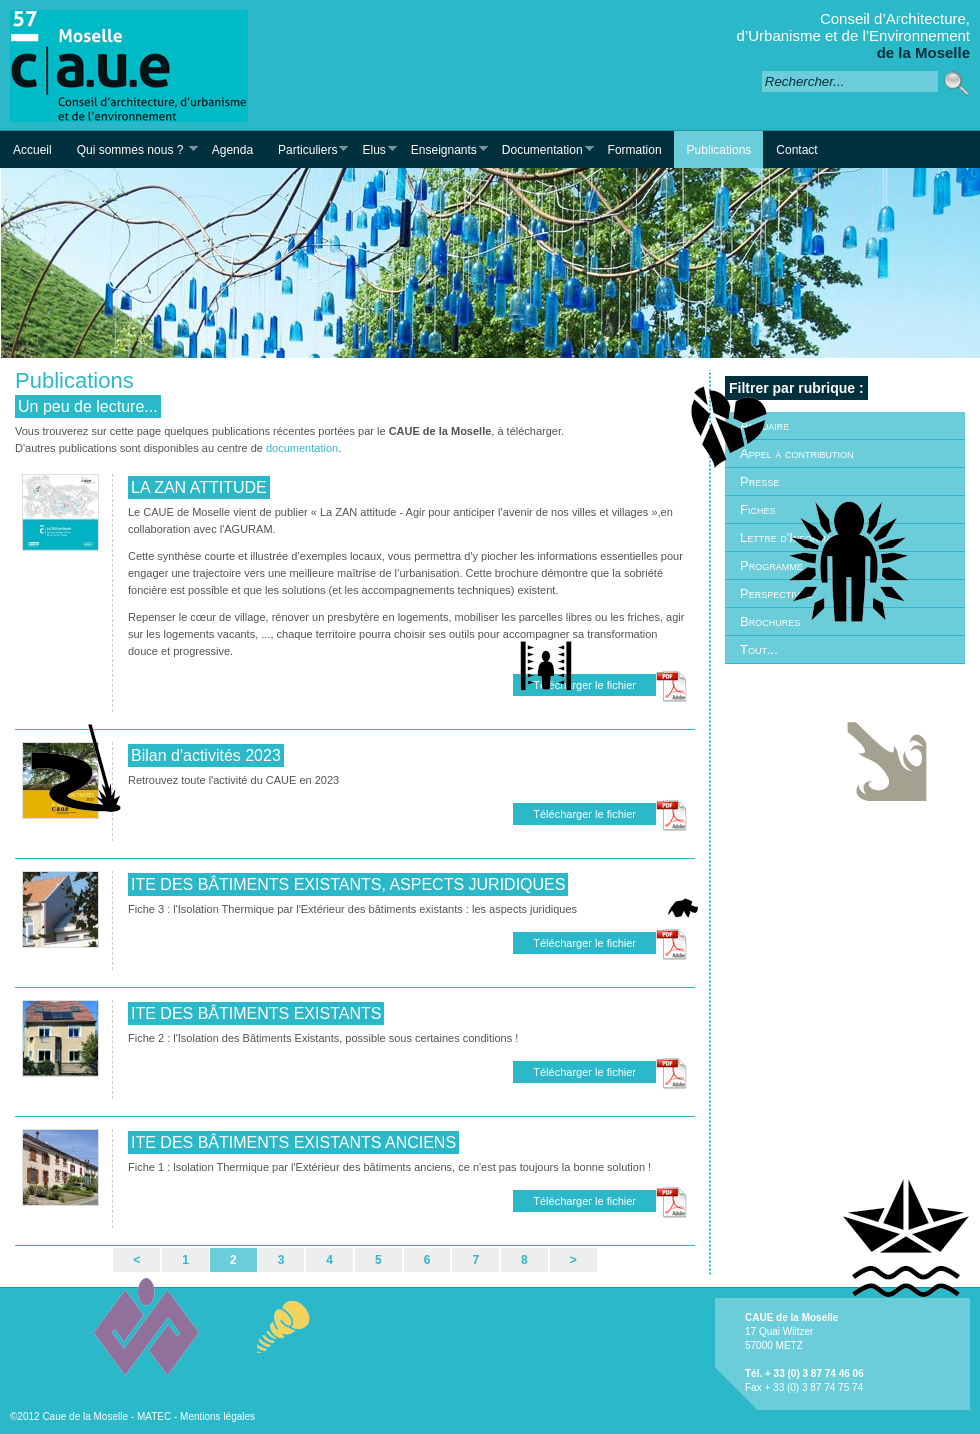  Describe the element at coordinates (546, 665) in the screenshot. I see `indicates a trap or hazard zone in a game` at that location.